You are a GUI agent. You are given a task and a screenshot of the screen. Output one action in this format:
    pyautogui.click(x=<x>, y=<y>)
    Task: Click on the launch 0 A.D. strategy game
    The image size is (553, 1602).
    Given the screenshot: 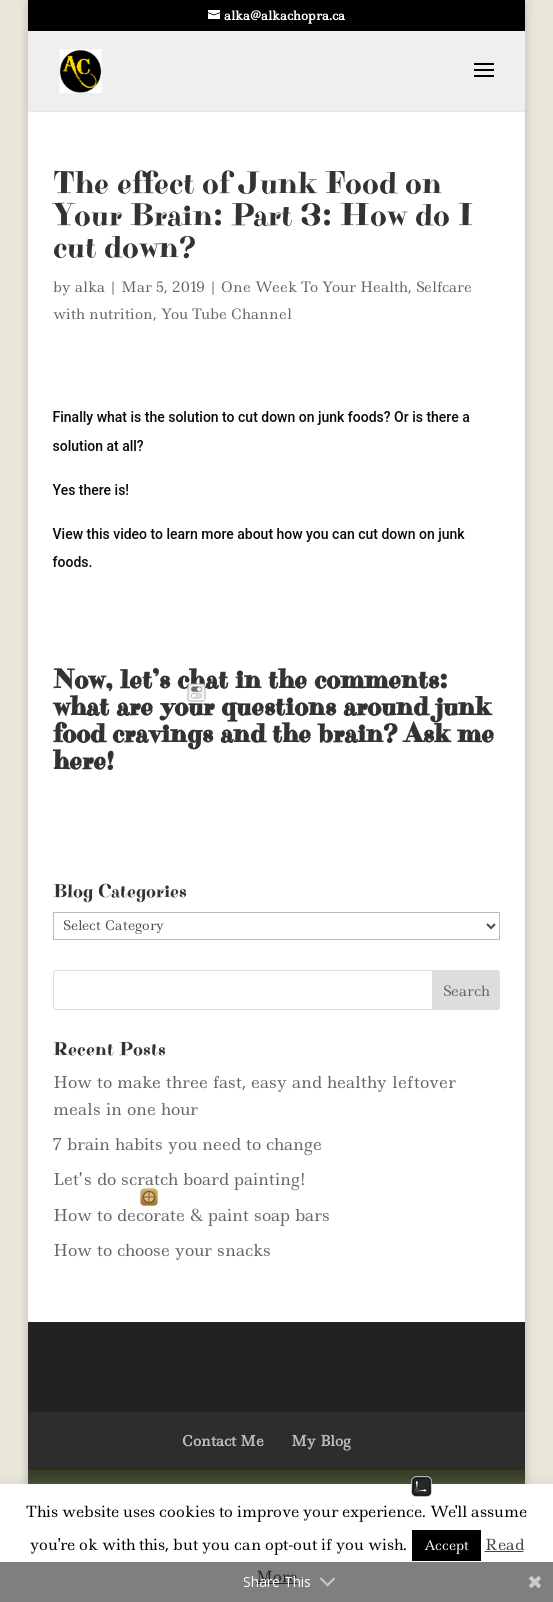 What is the action you would take?
    pyautogui.click(x=149, y=1197)
    